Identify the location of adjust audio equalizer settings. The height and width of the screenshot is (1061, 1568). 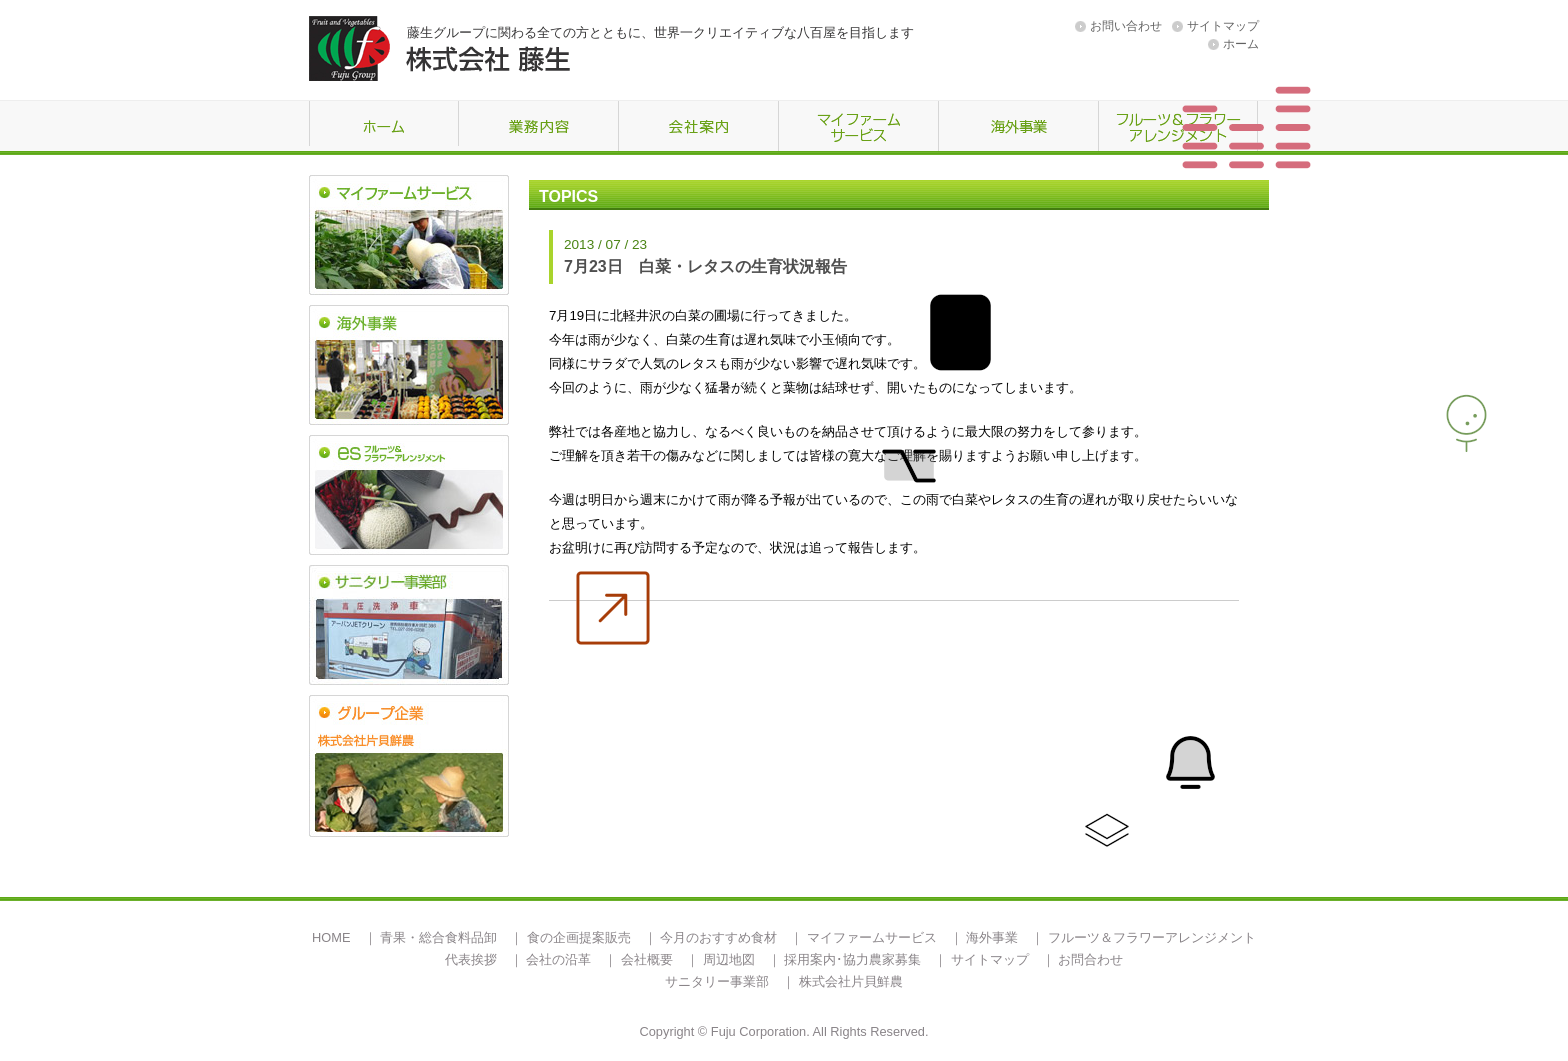
(1246, 127).